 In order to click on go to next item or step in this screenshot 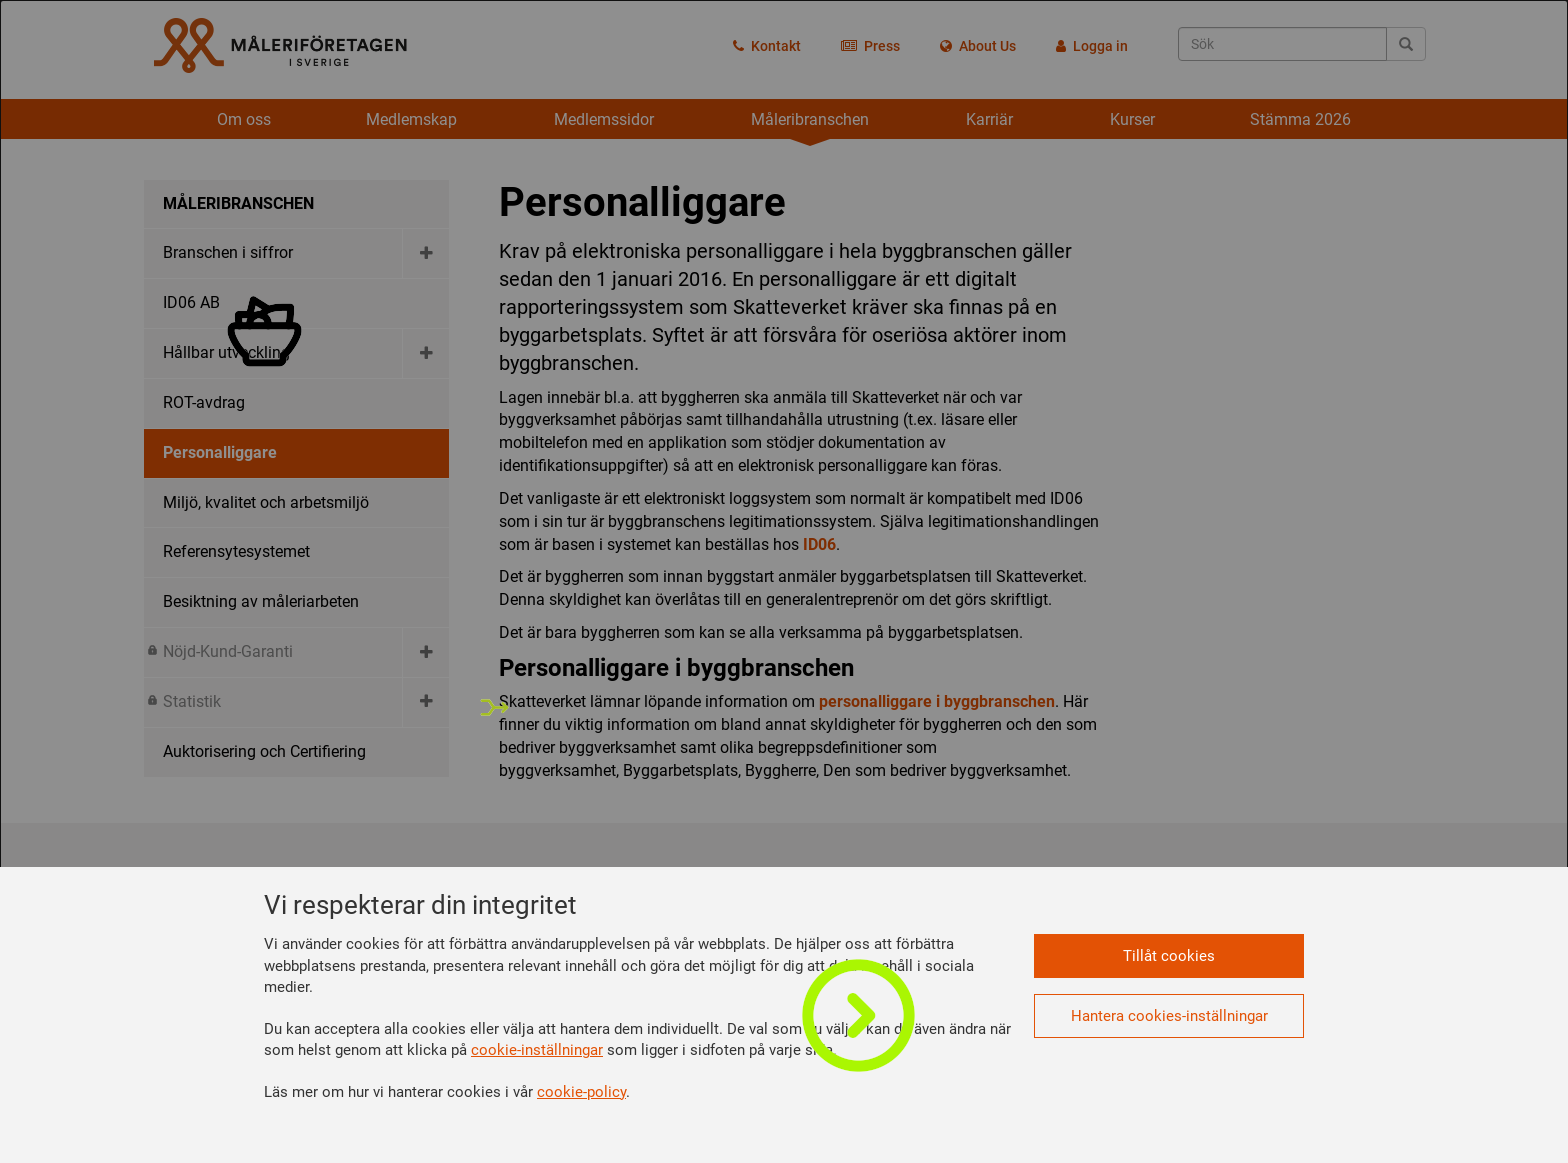, I will do `click(858, 1015)`.